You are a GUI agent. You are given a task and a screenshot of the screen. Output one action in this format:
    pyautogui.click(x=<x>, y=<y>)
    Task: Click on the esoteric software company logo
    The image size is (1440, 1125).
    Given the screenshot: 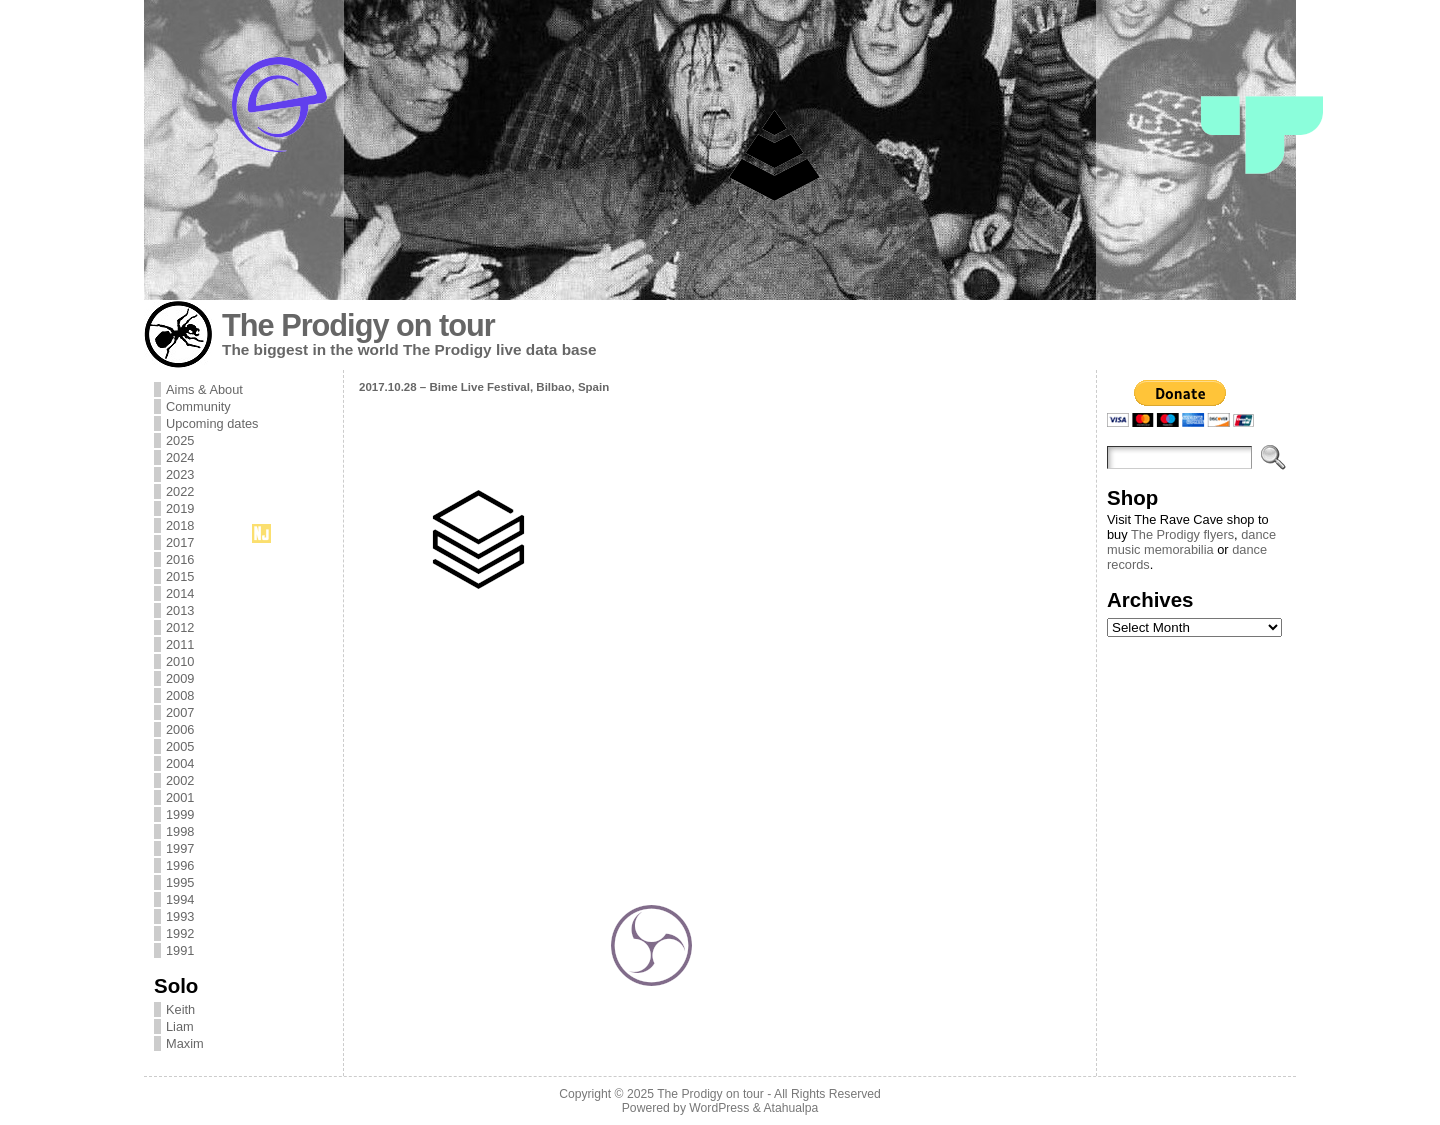 What is the action you would take?
    pyautogui.click(x=279, y=104)
    